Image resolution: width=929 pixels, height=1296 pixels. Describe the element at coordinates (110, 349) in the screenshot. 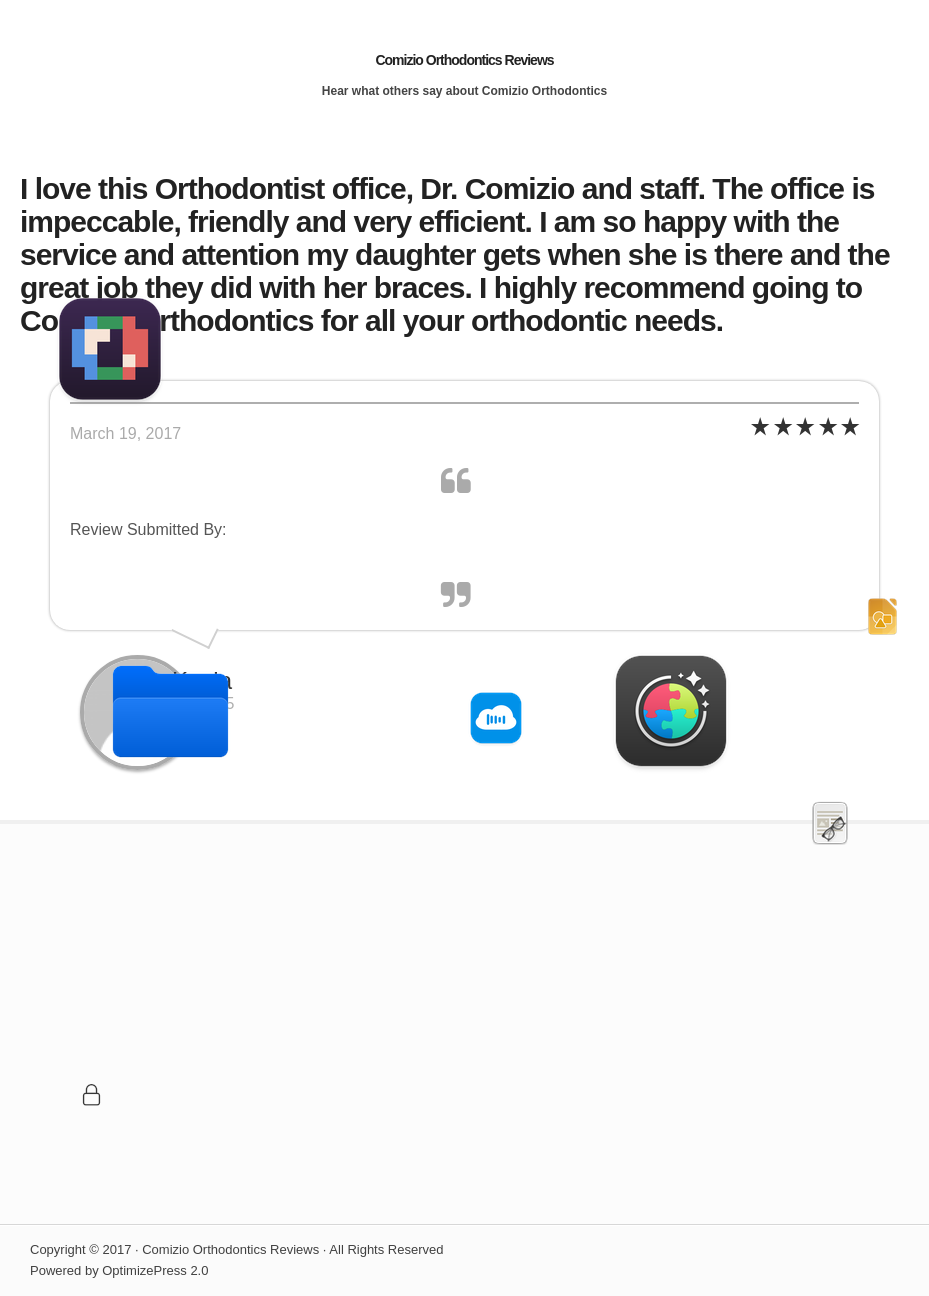

I see `open pixelorama pixel art editor` at that location.